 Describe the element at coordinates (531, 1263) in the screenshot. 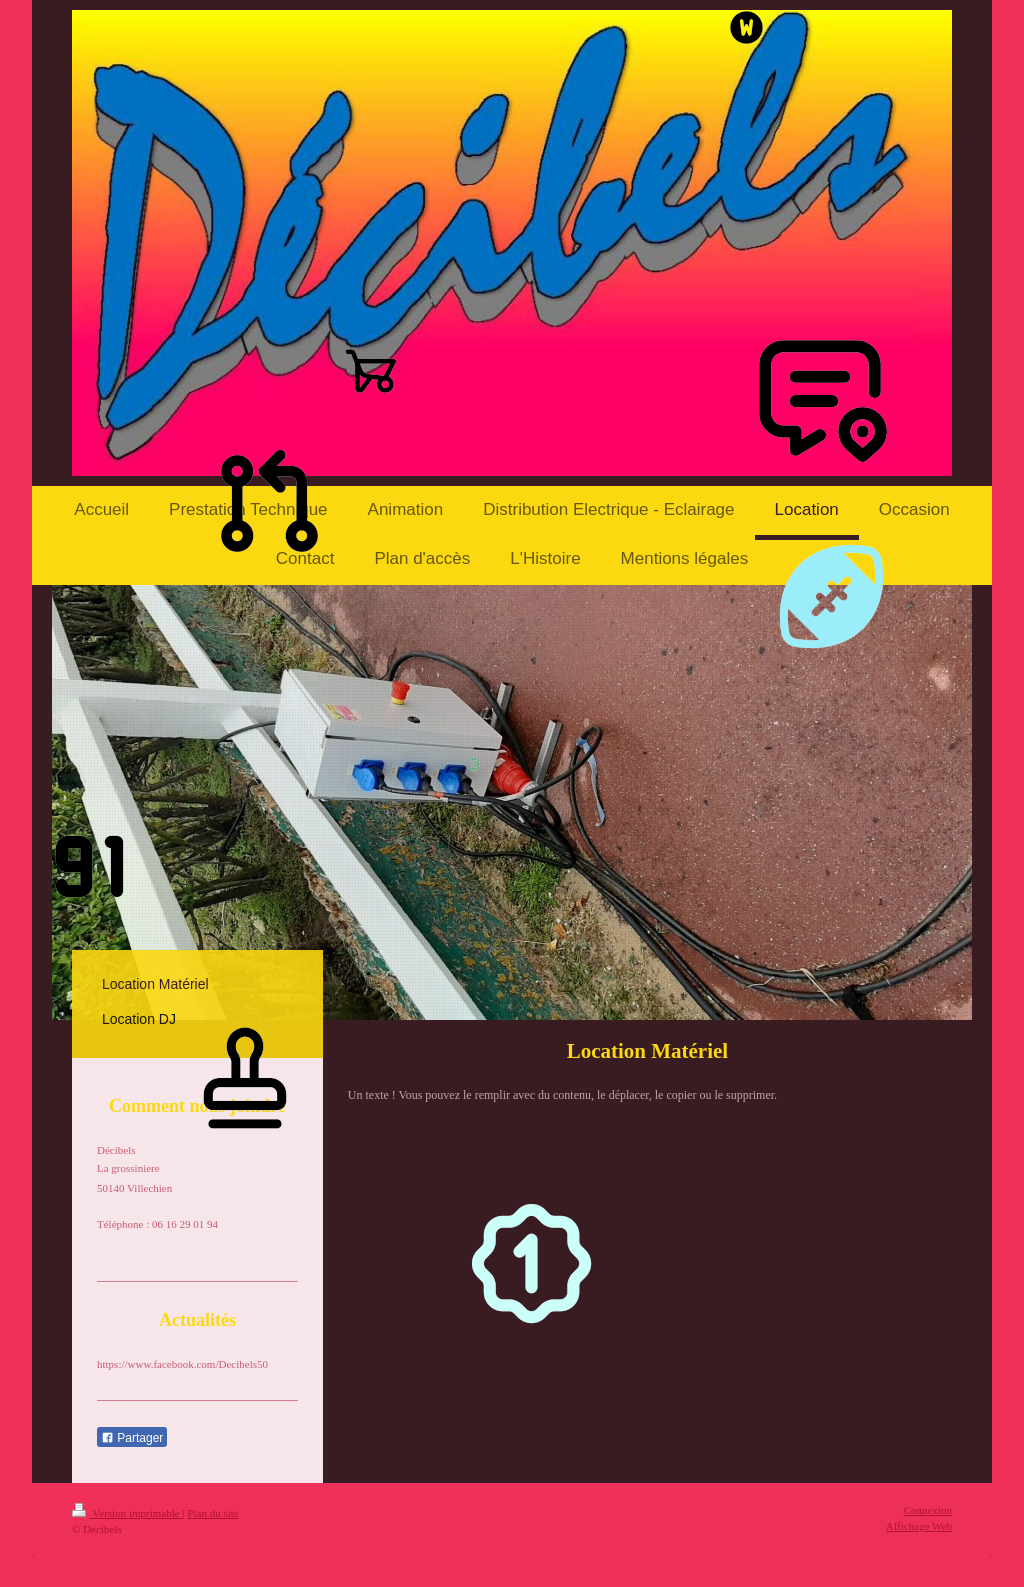

I see `indicates first place or top ranking` at that location.